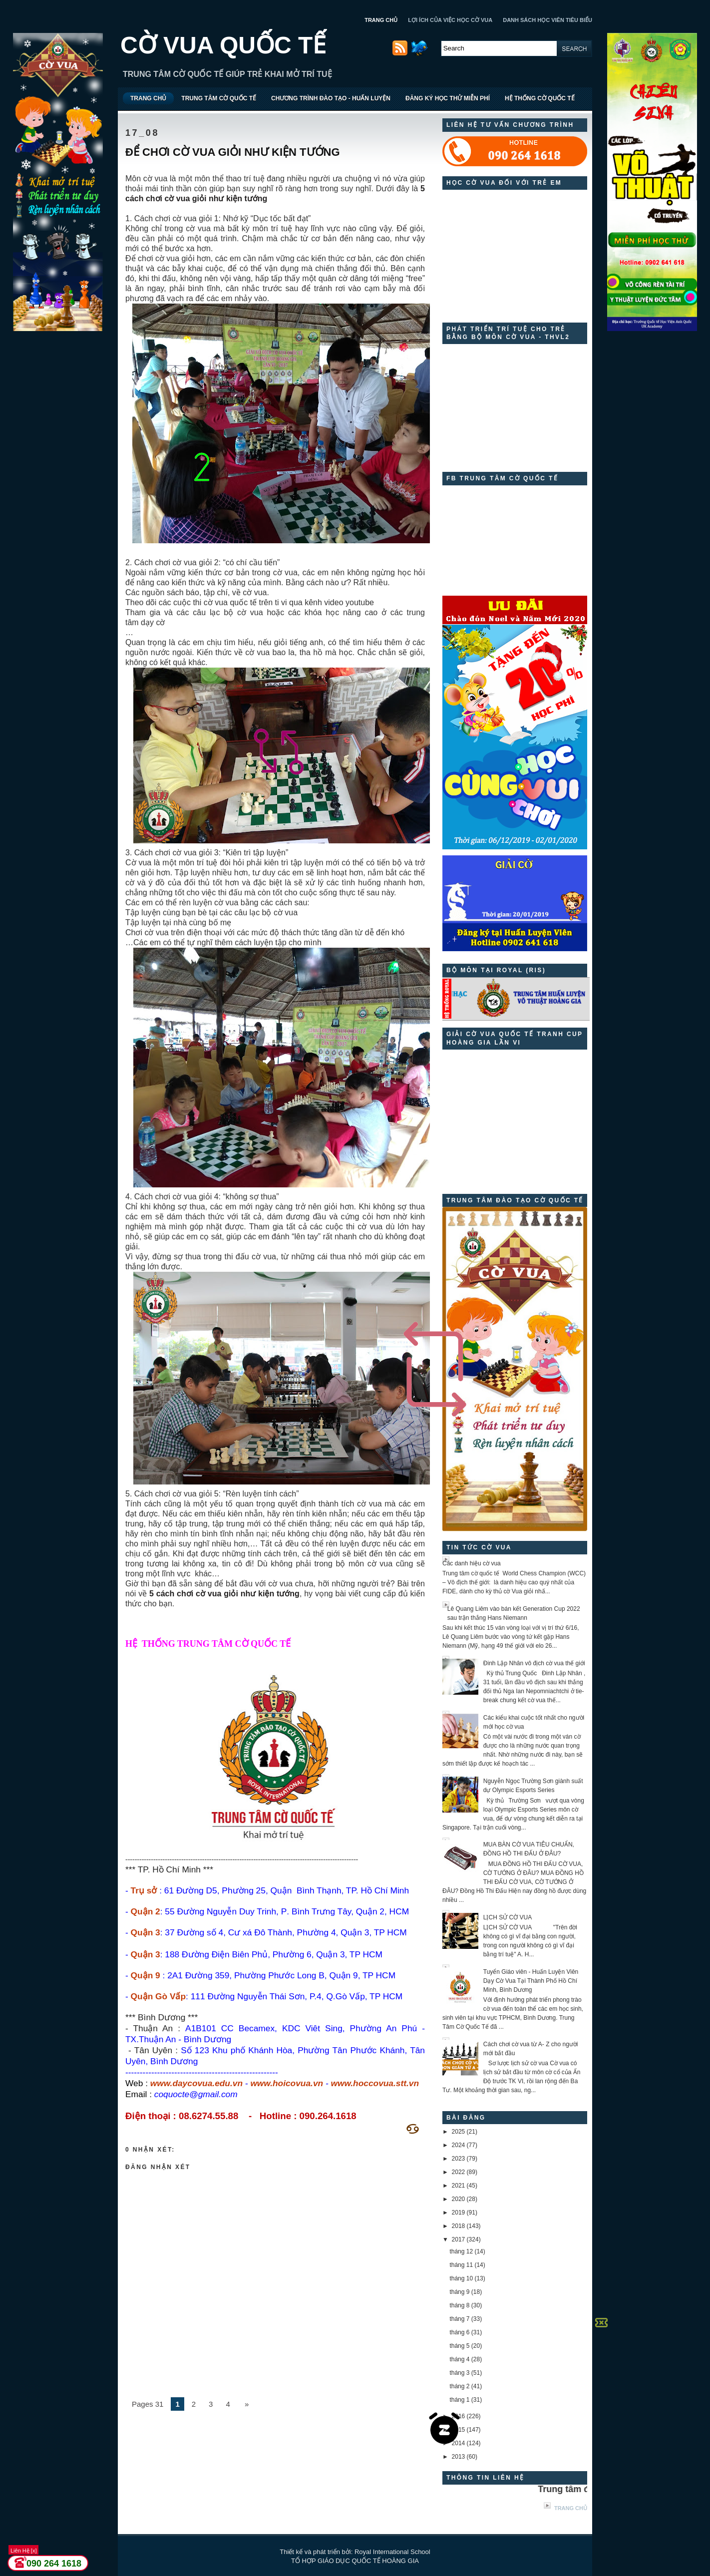  Describe the element at coordinates (412, 2129) in the screenshot. I see `indicates cancer zodiac sign` at that location.